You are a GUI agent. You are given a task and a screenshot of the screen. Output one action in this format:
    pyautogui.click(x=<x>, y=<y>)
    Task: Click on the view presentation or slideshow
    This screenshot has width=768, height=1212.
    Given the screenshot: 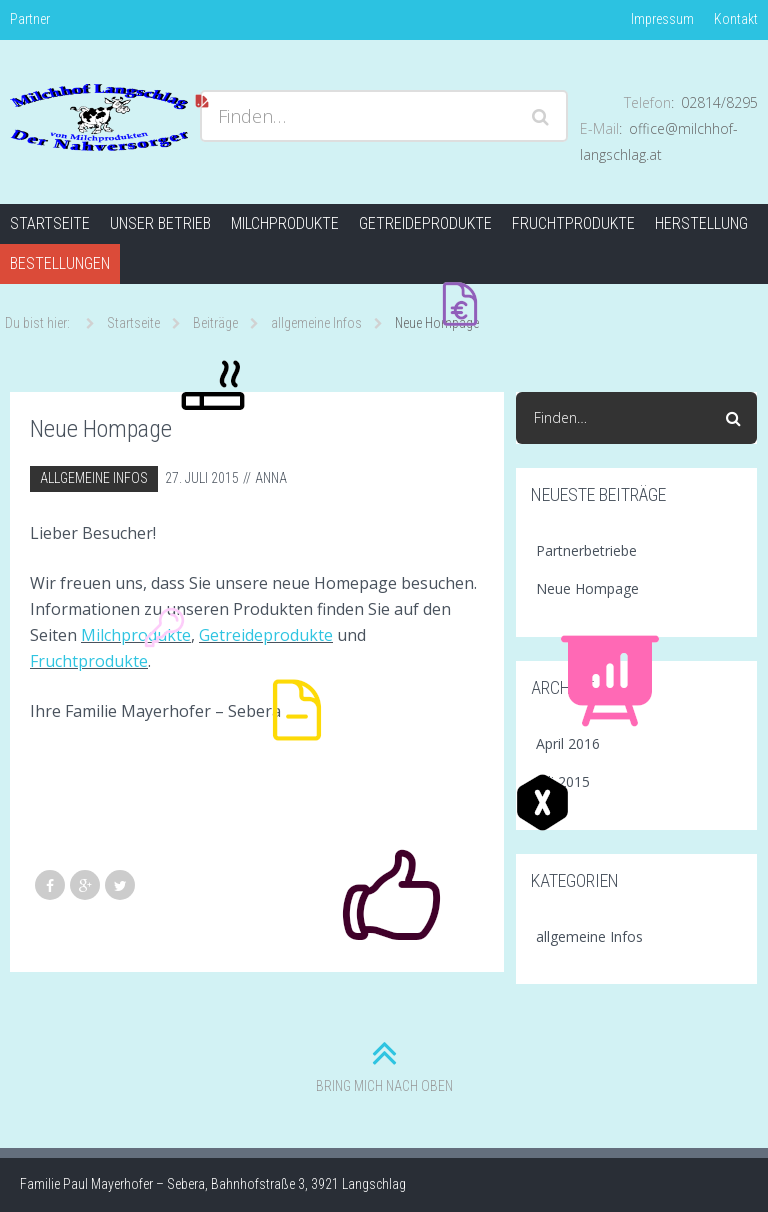 What is the action you would take?
    pyautogui.click(x=610, y=681)
    